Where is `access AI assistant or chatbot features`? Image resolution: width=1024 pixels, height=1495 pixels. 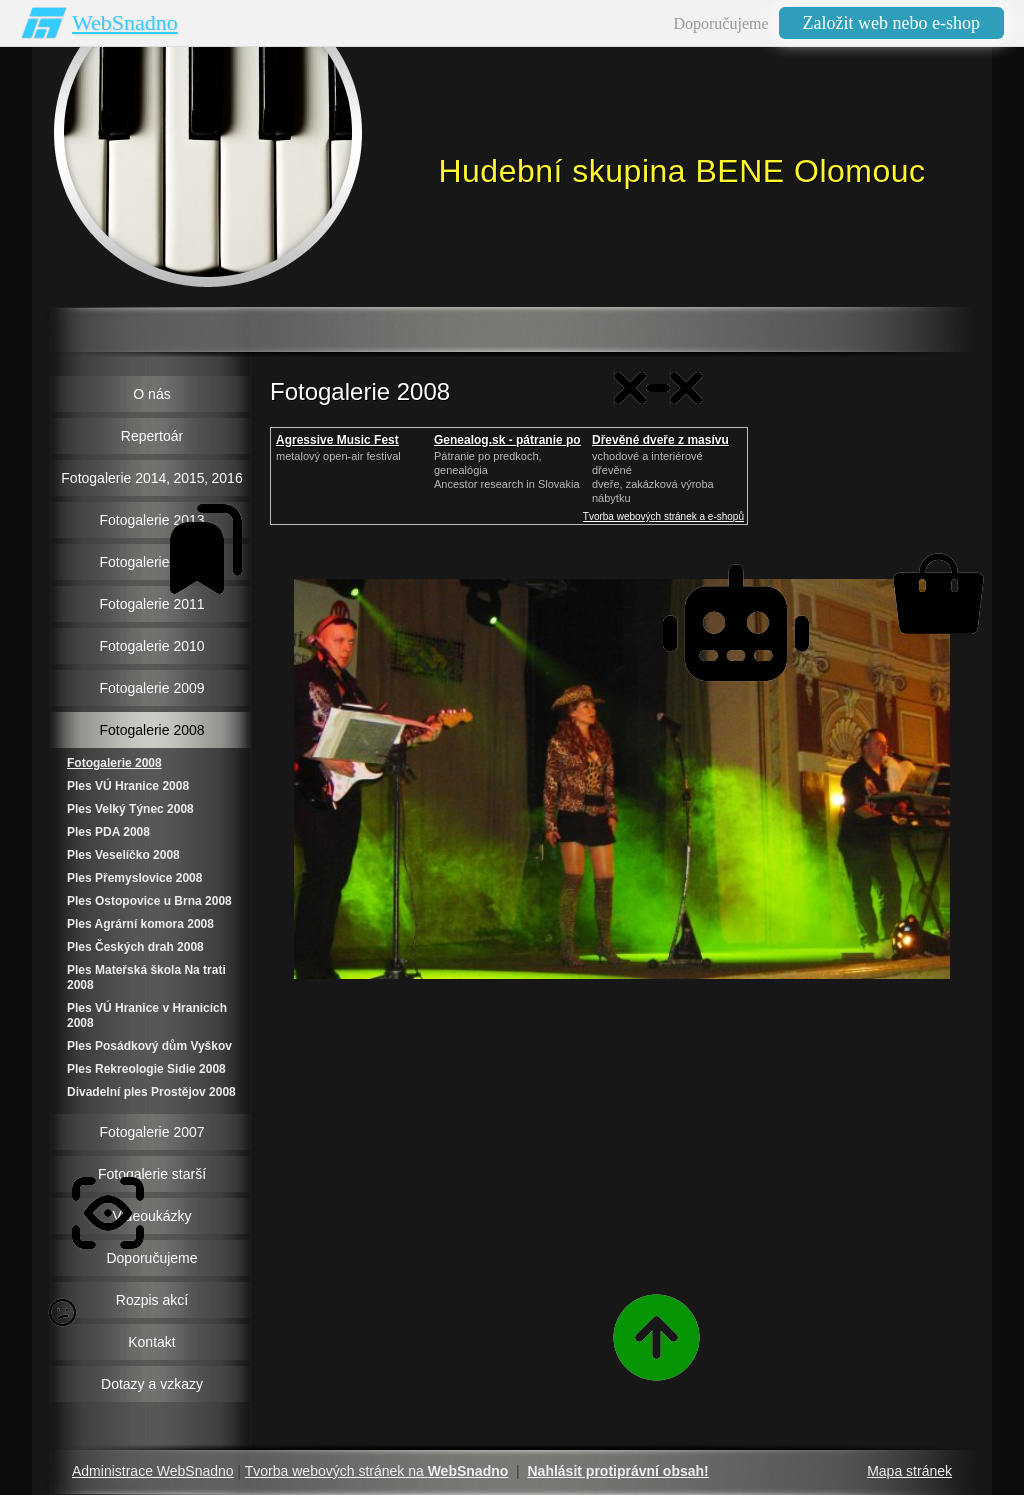
access AI assistant or chatbot features is located at coordinates (736, 630).